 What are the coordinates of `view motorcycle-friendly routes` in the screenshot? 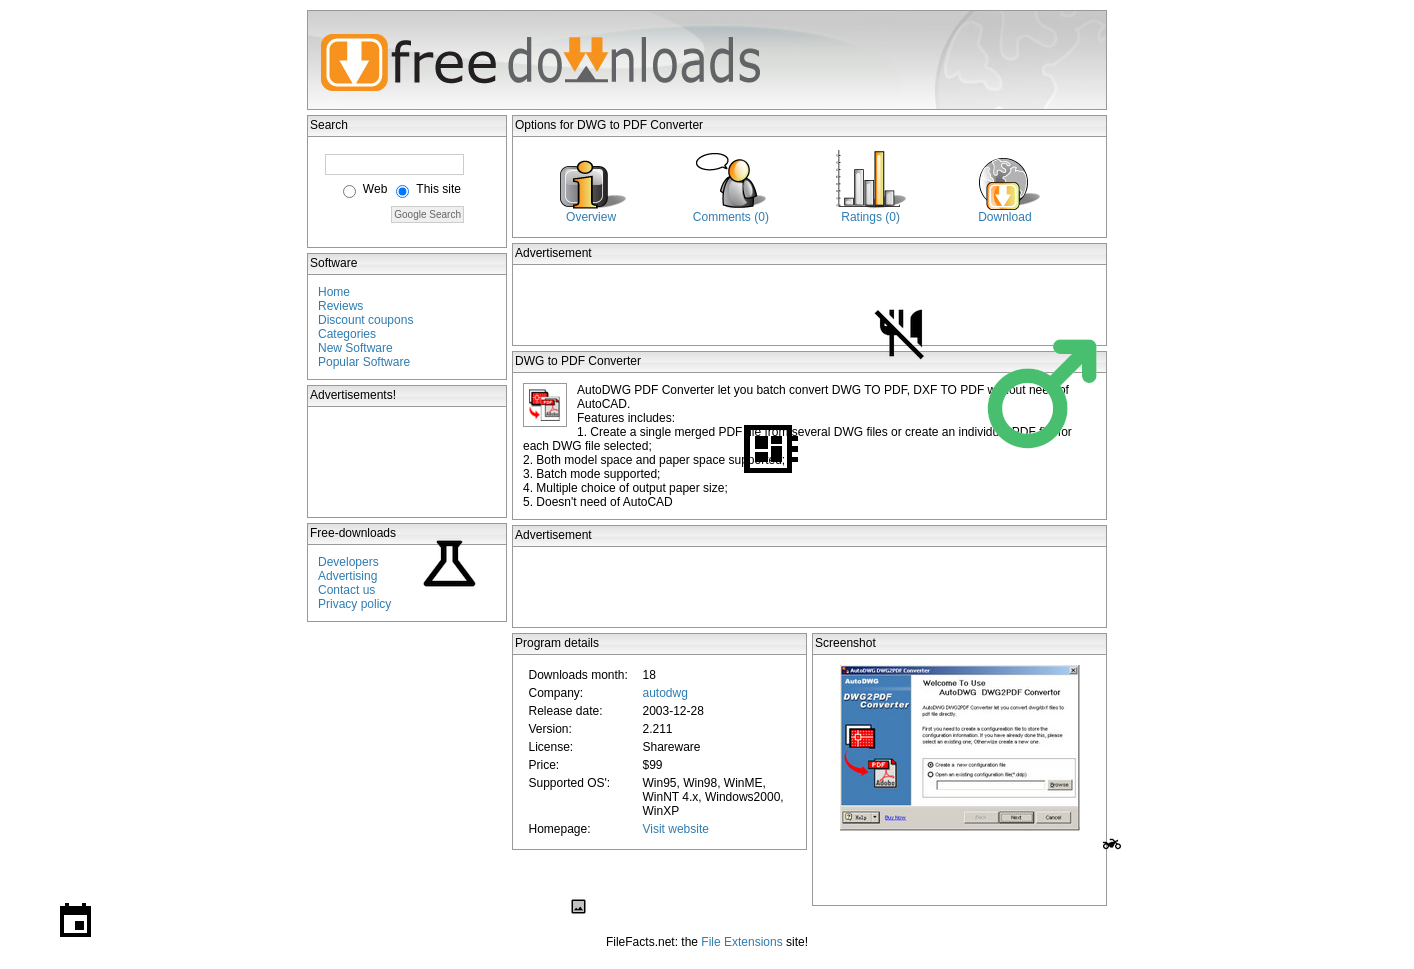 It's located at (1112, 844).